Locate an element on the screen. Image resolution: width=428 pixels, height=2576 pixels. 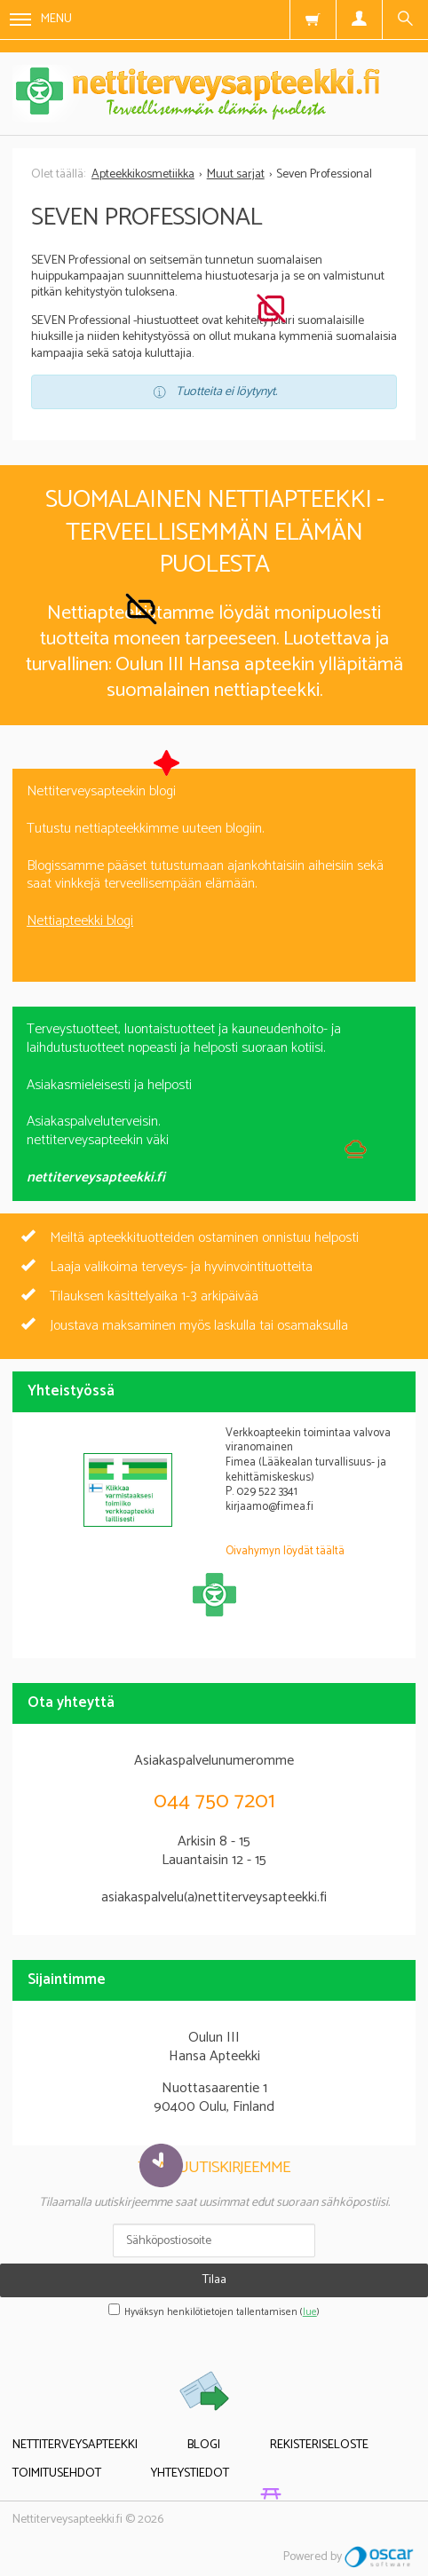
indicates foggy weather conditions is located at coordinates (355, 1150).